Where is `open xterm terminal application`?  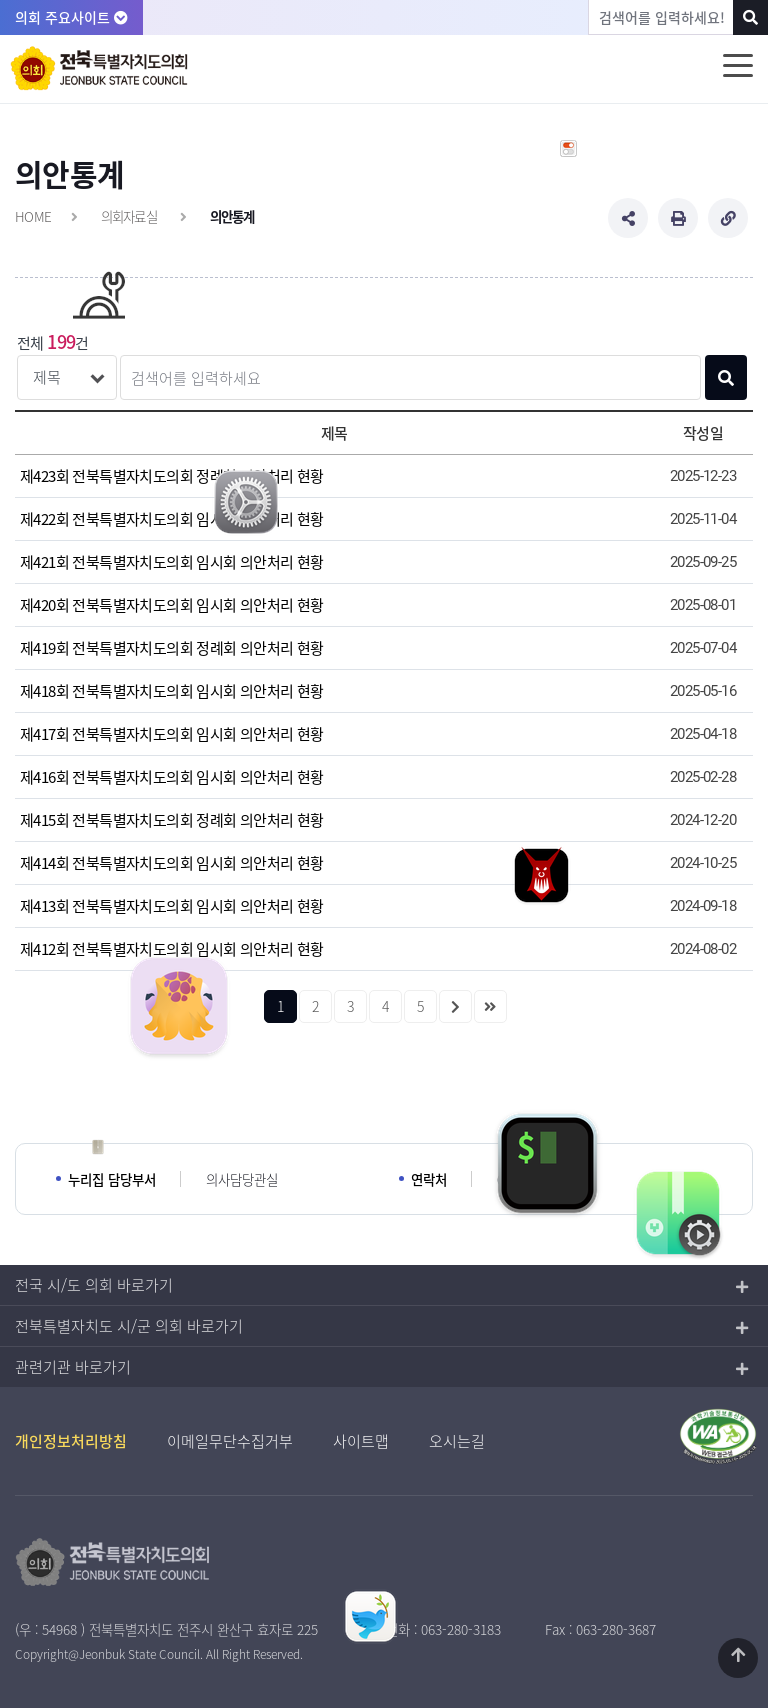 open xterm terminal application is located at coordinates (547, 1163).